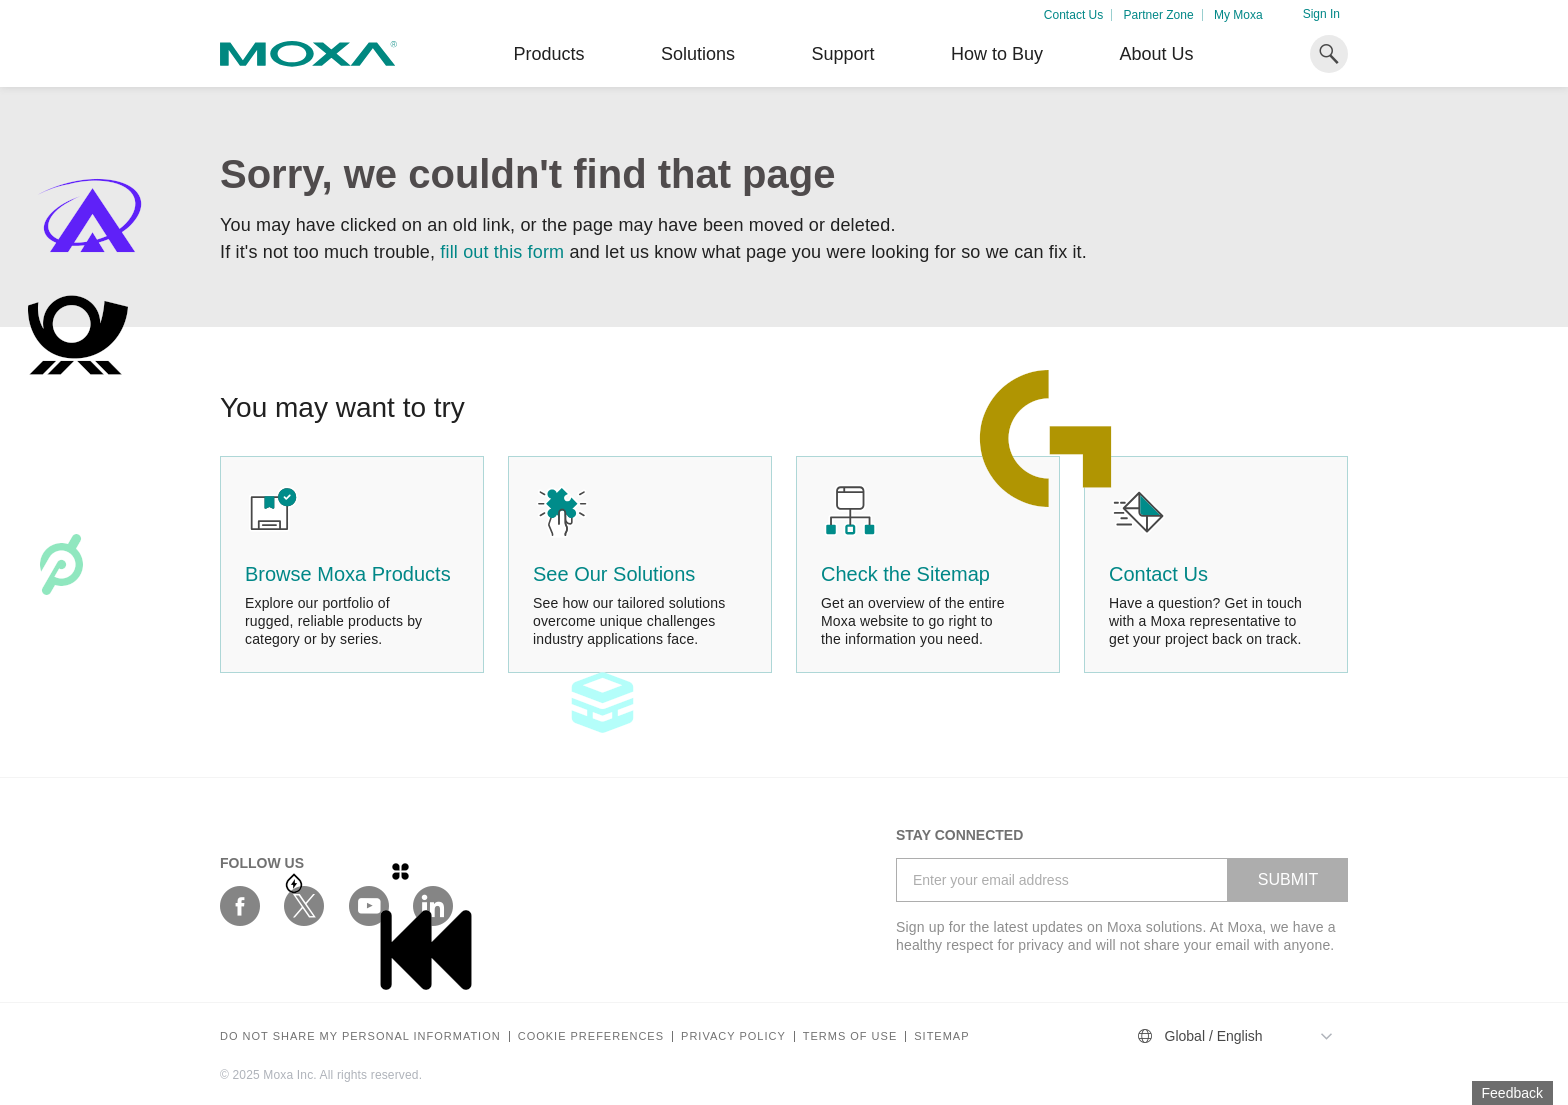  I want to click on logitech g gaming brand logo, so click(1045, 438).